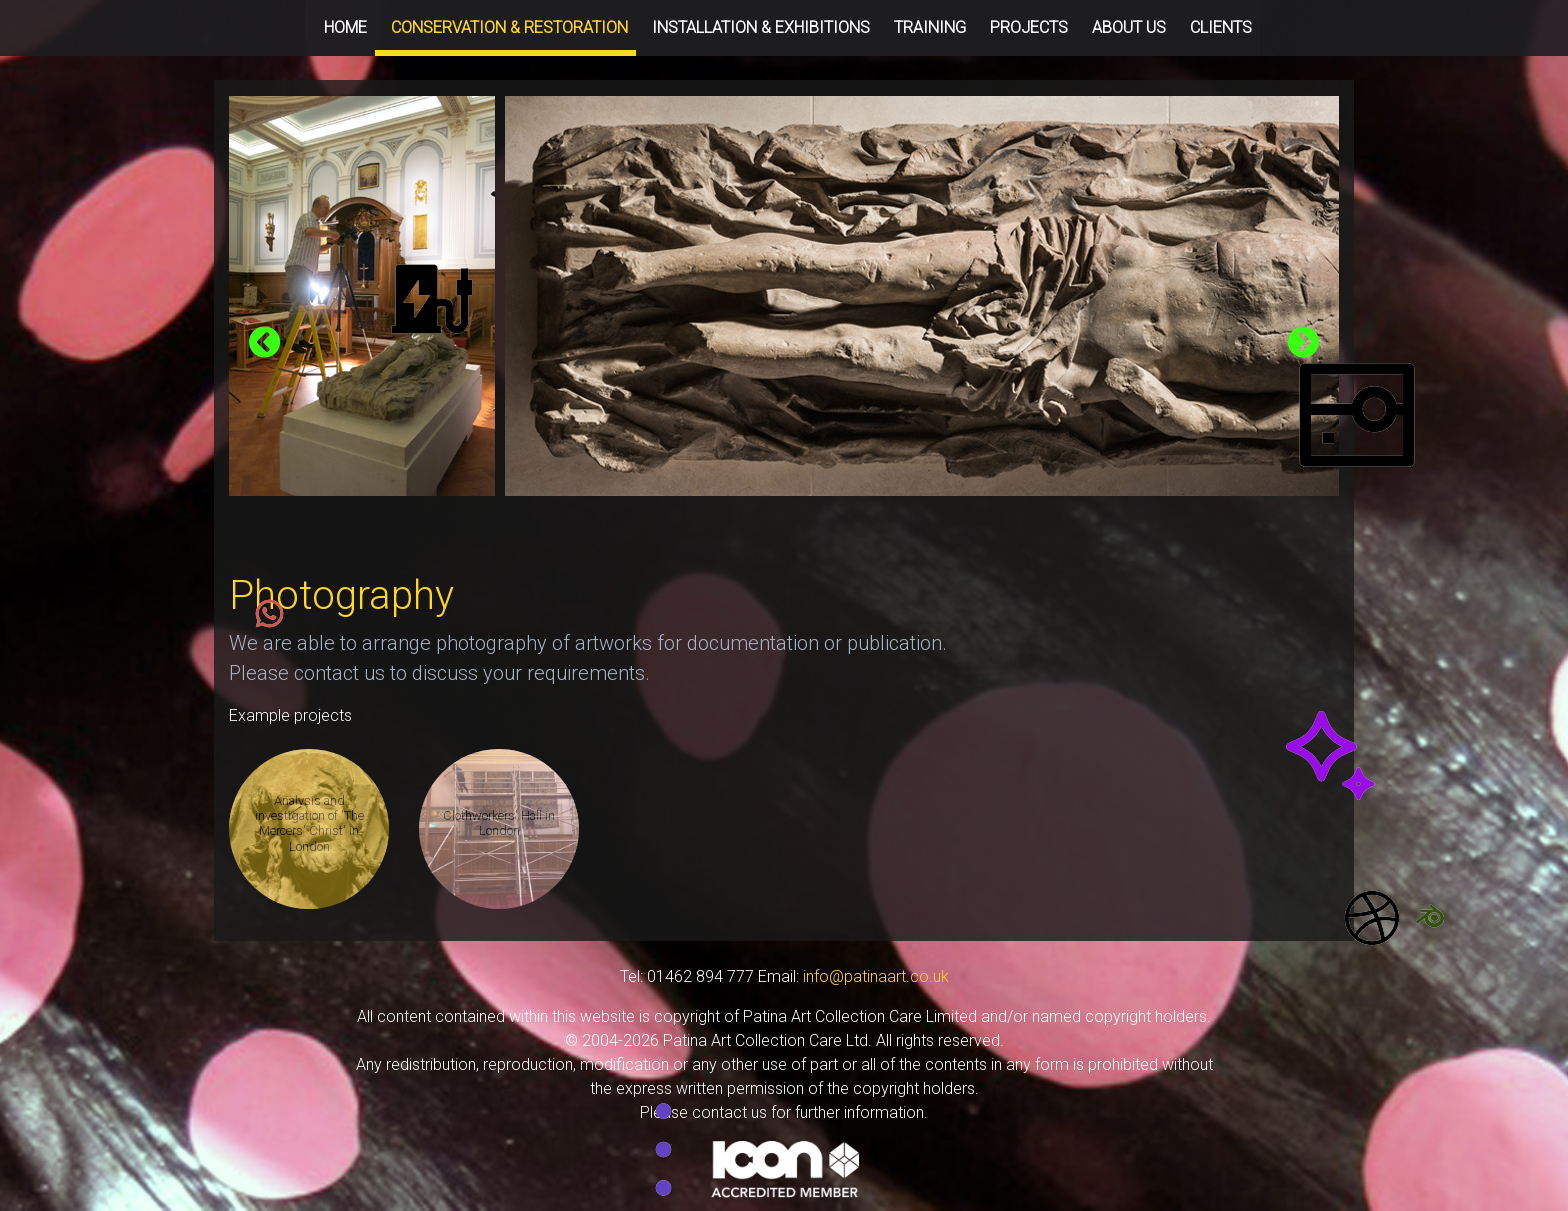  I want to click on find nearby electric vehicle charging stations, so click(430, 299).